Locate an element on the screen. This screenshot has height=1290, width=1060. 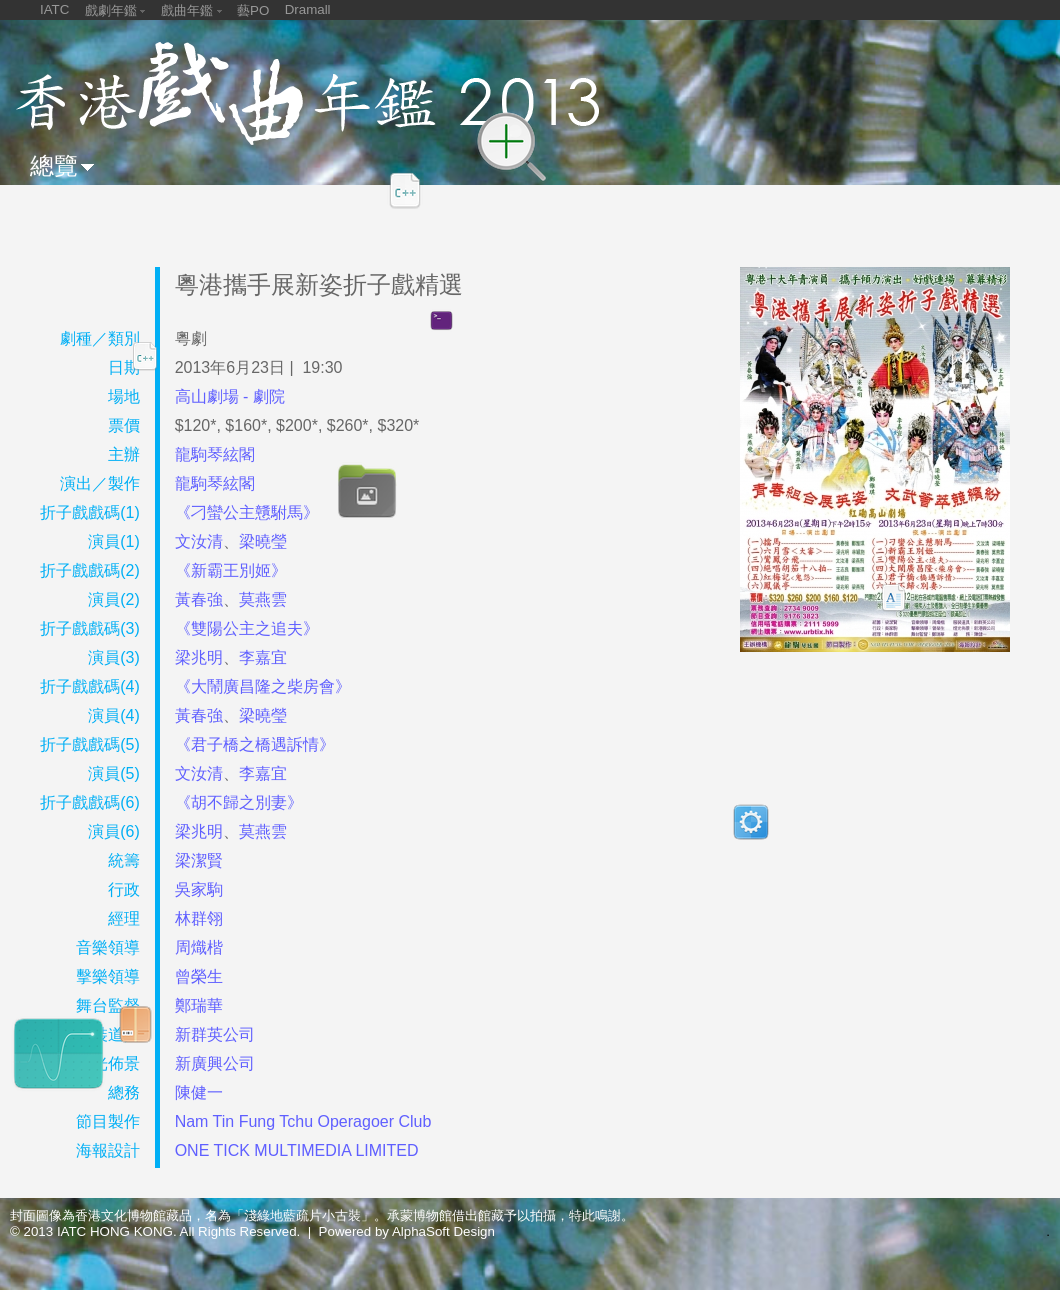
a C++ source code file is located at coordinates (145, 356).